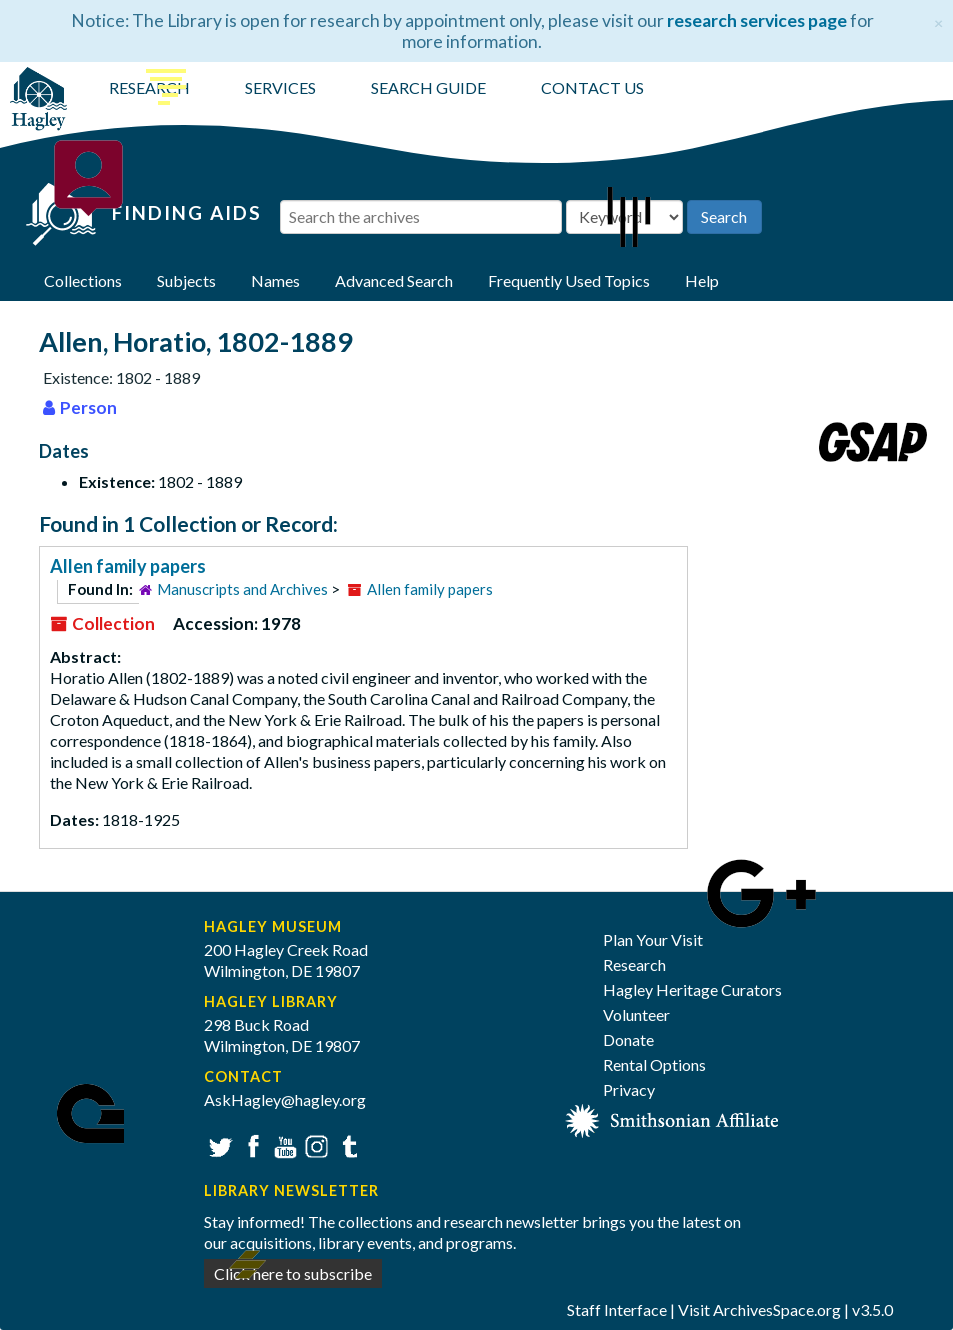  Describe the element at coordinates (88, 174) in the screenshot. I see `view pinned contact or account` at that location.